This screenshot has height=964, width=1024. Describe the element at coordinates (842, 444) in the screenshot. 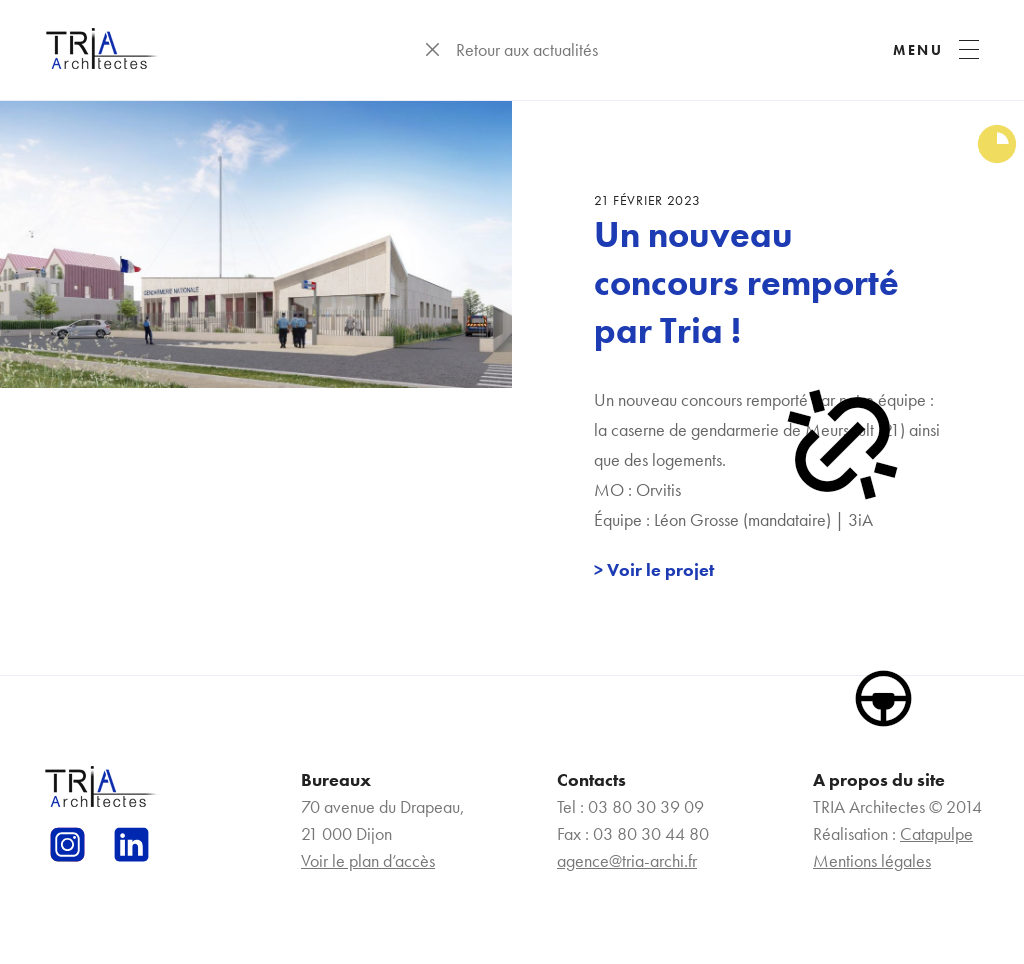

I see `unlink or break a connected URL` at that location.